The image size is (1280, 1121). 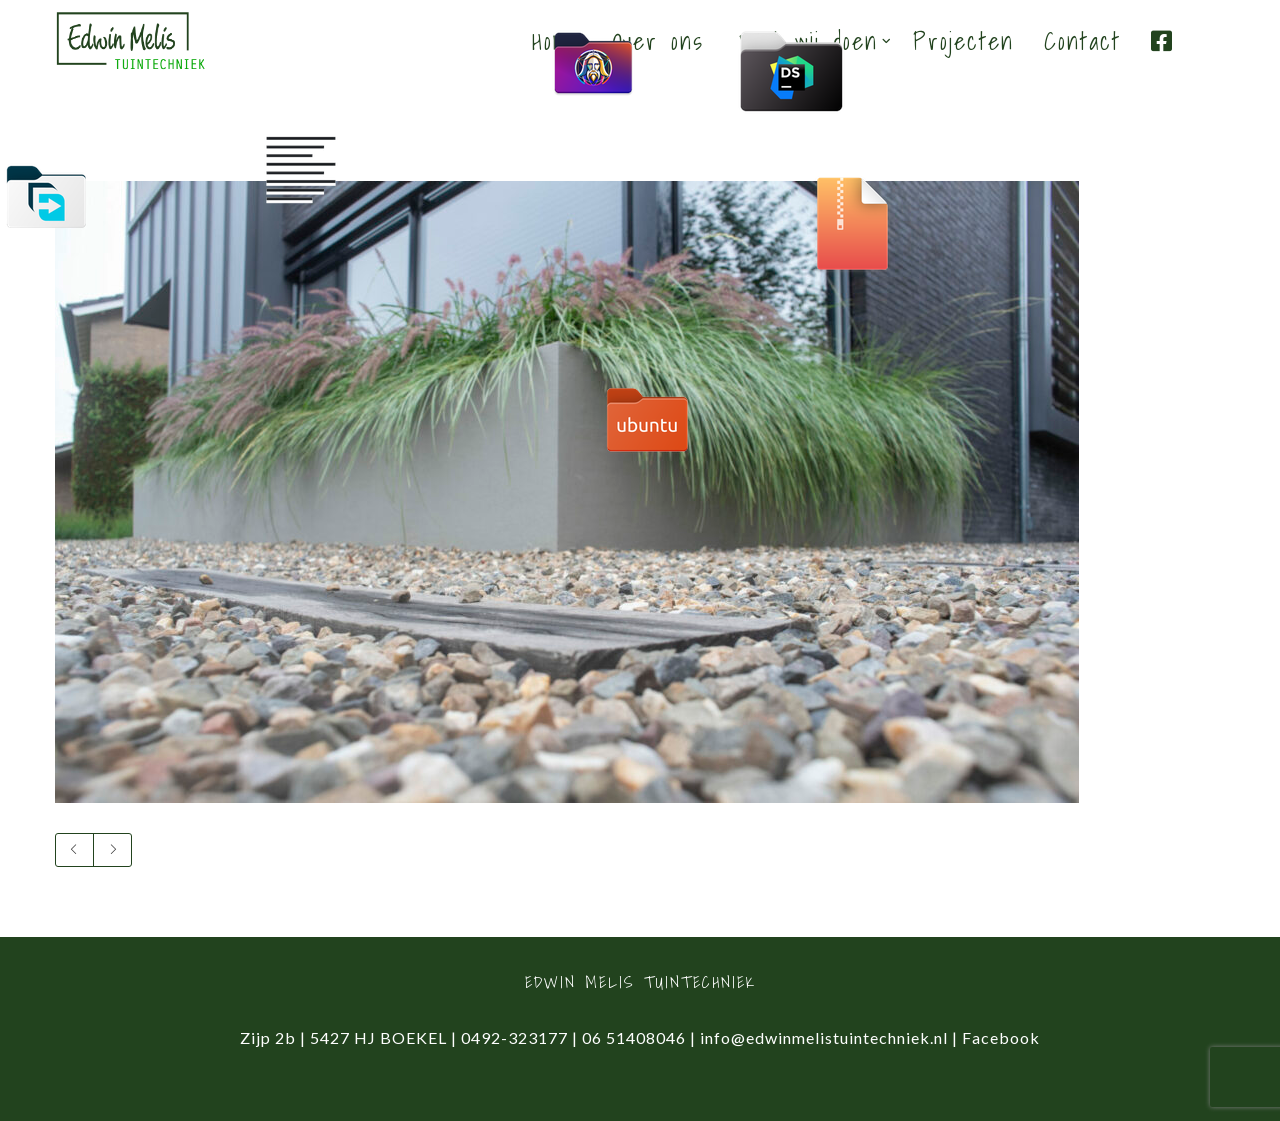 I want to click on open free download manager downloads folder, so click(x=46, y=199).